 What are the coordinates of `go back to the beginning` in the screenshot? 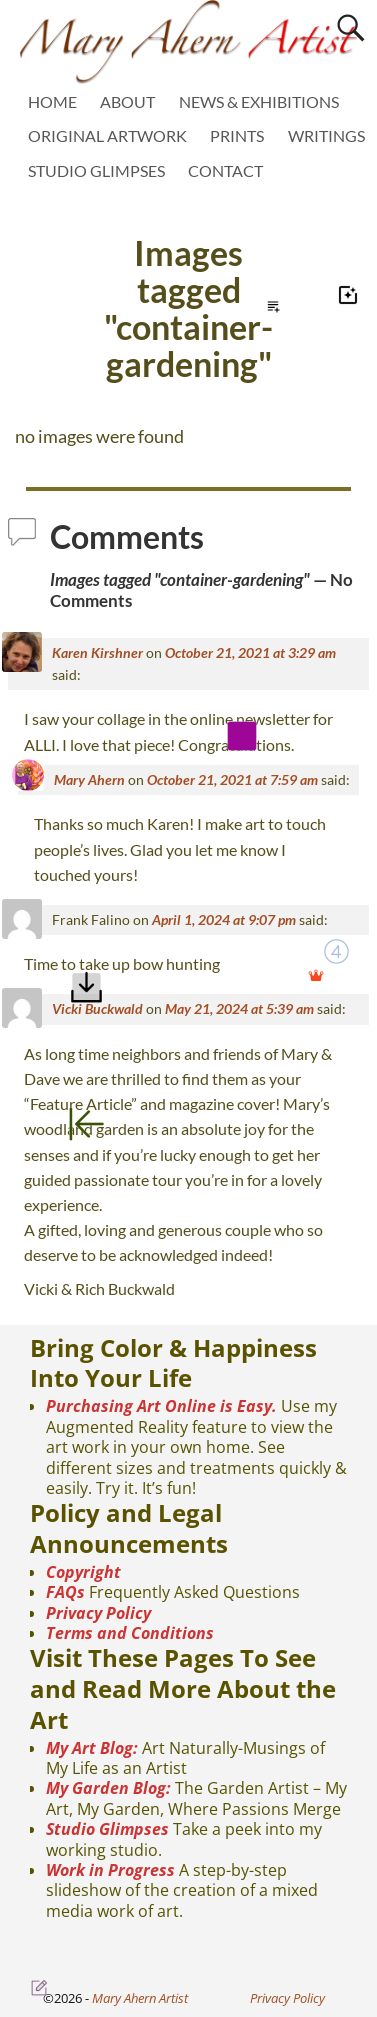 It's located at (86, 1124).